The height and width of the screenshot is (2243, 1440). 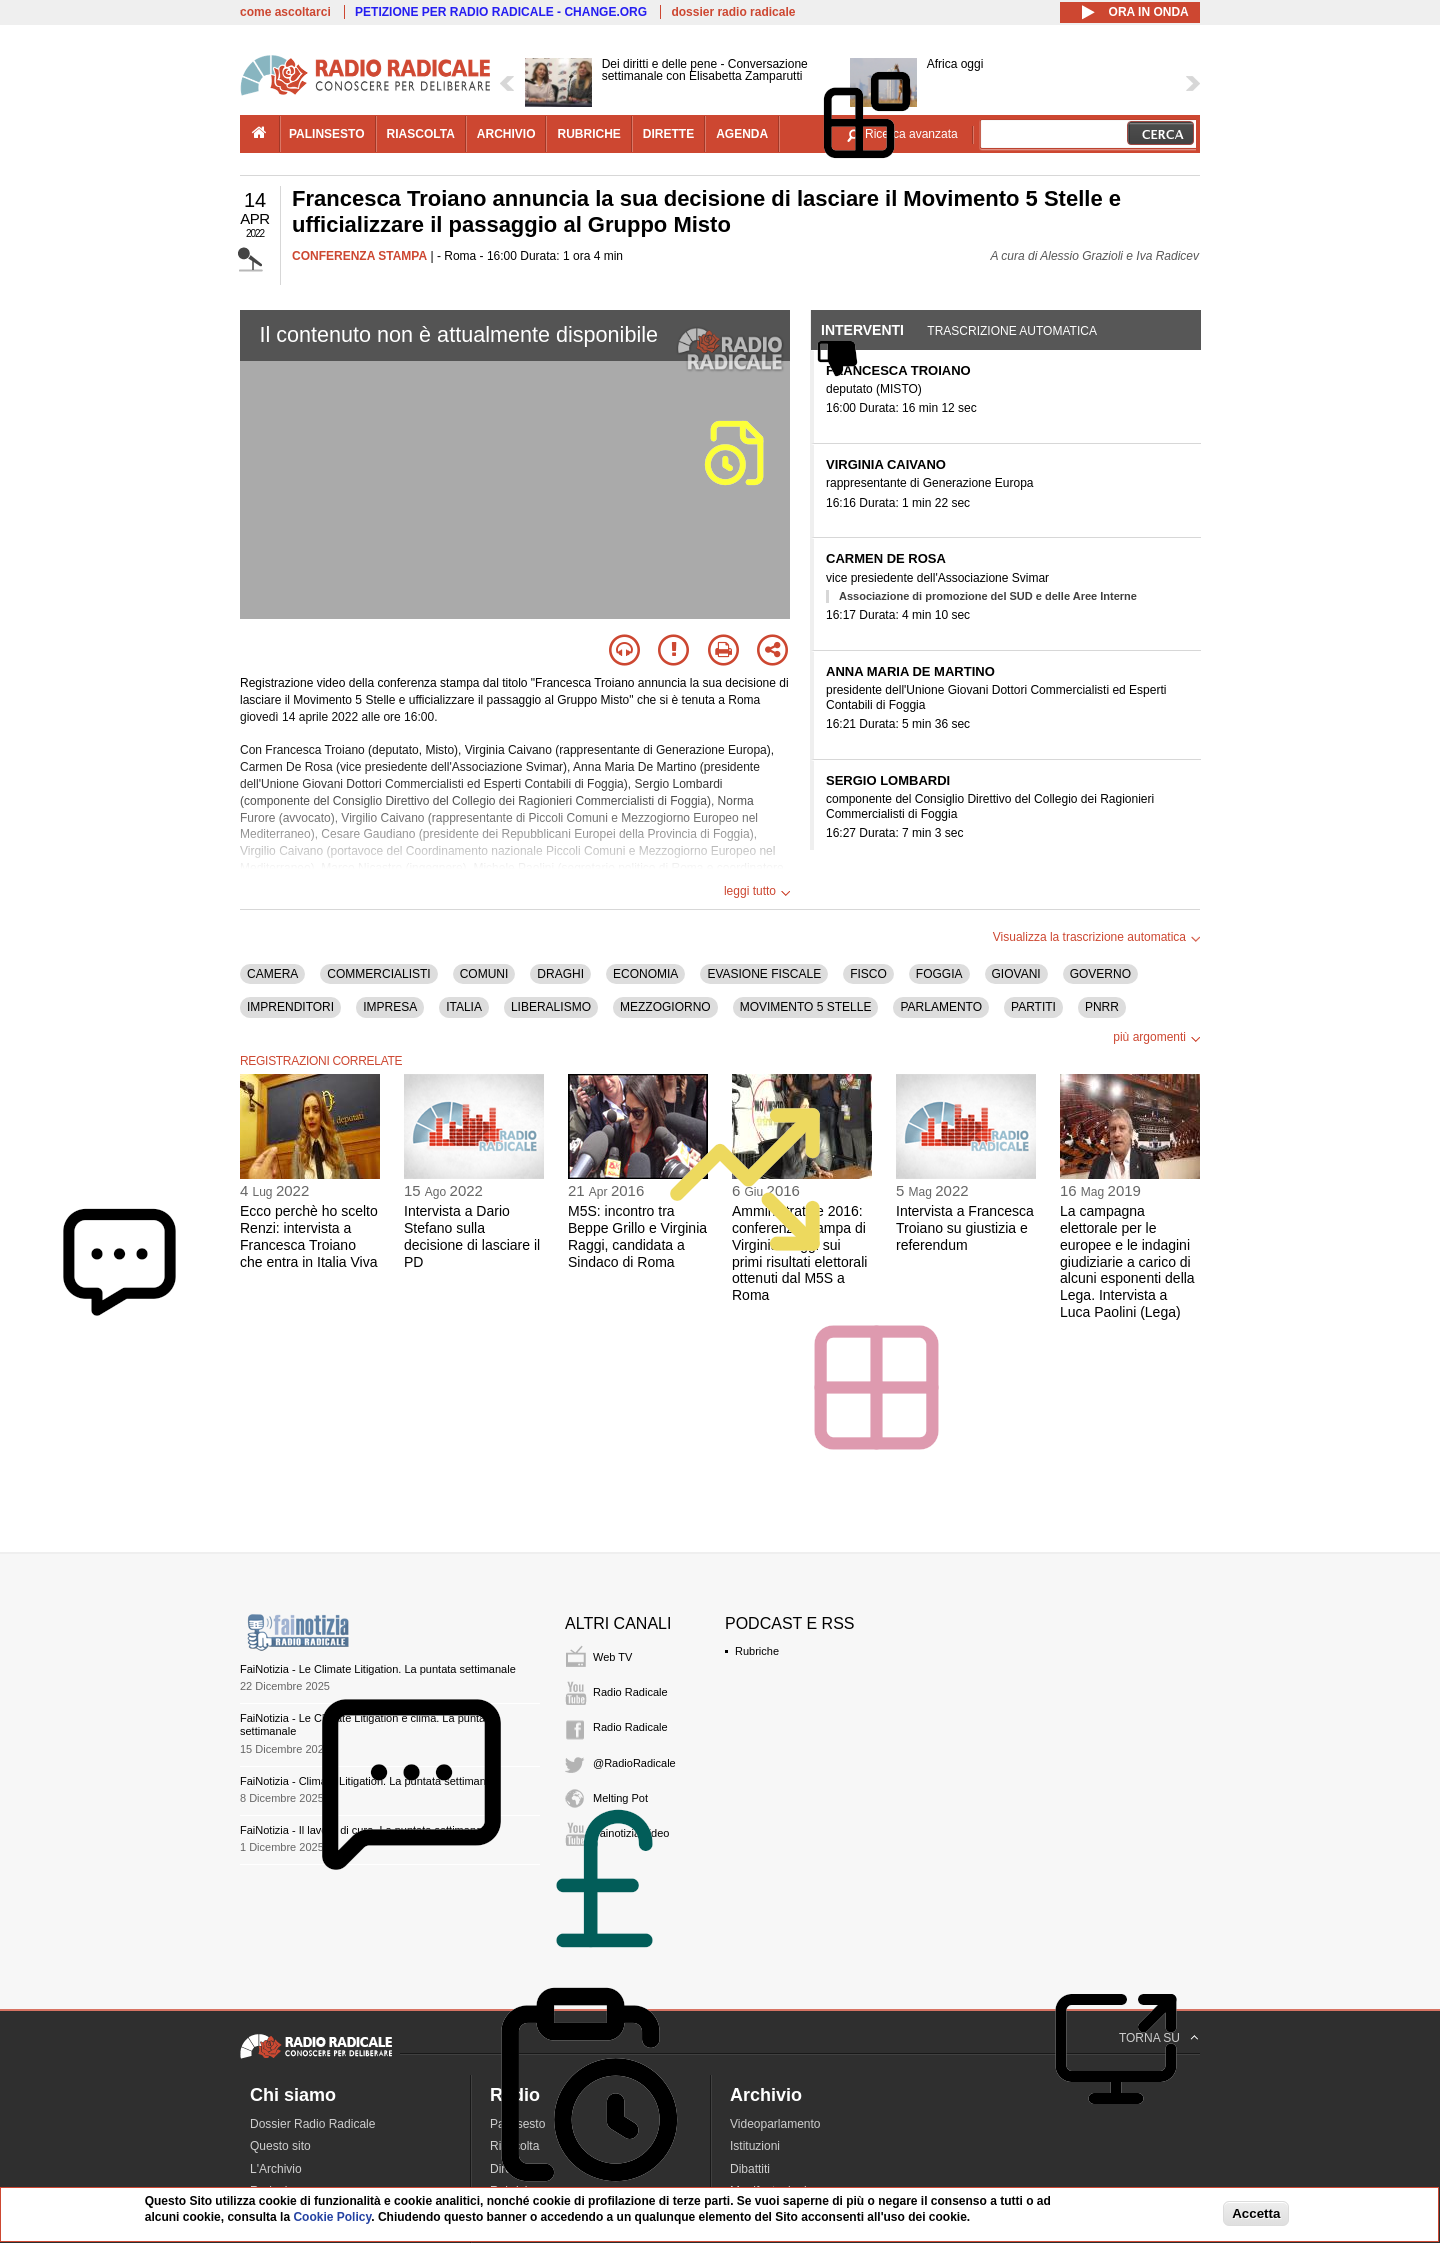 What do you see at coordinates (737, 453) in the screenshot?
I see `view file history or recent changes` at bounding box center [737, 453].